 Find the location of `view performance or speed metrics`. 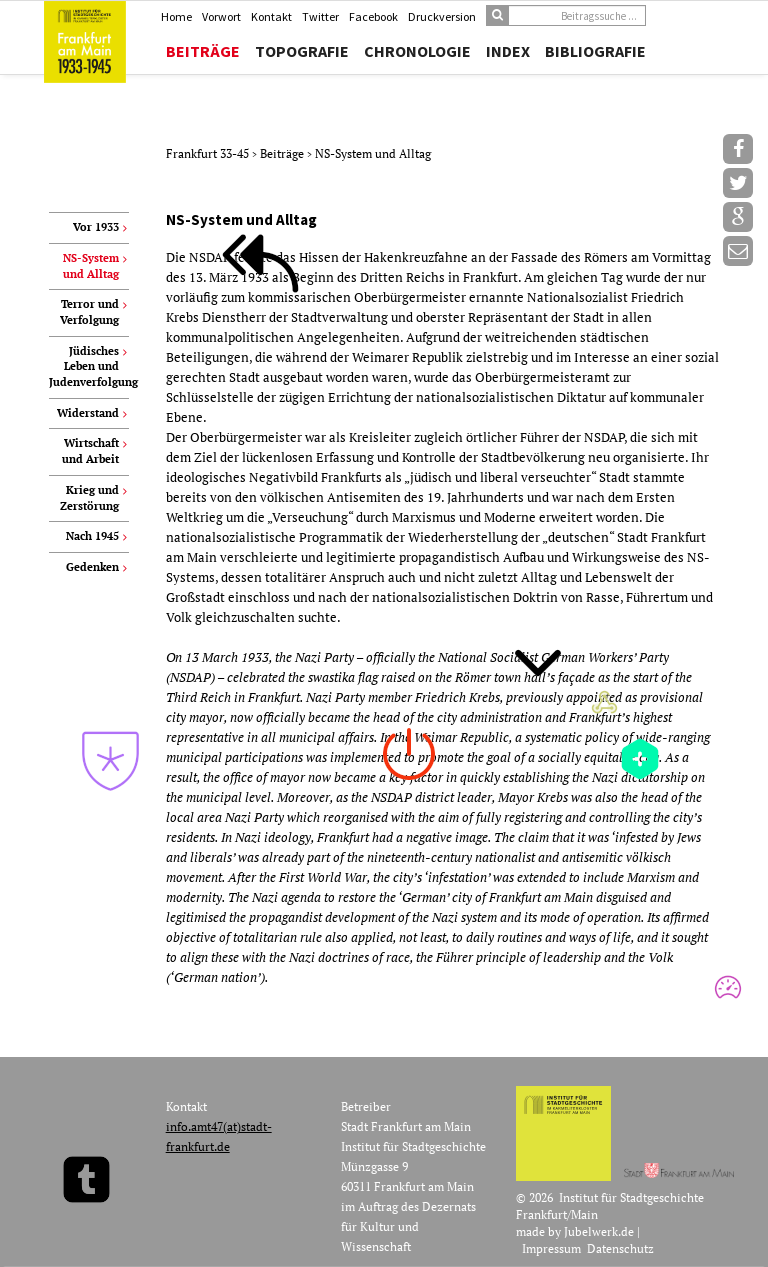

view performance or speed metrics is located at coordinates (728, 987).